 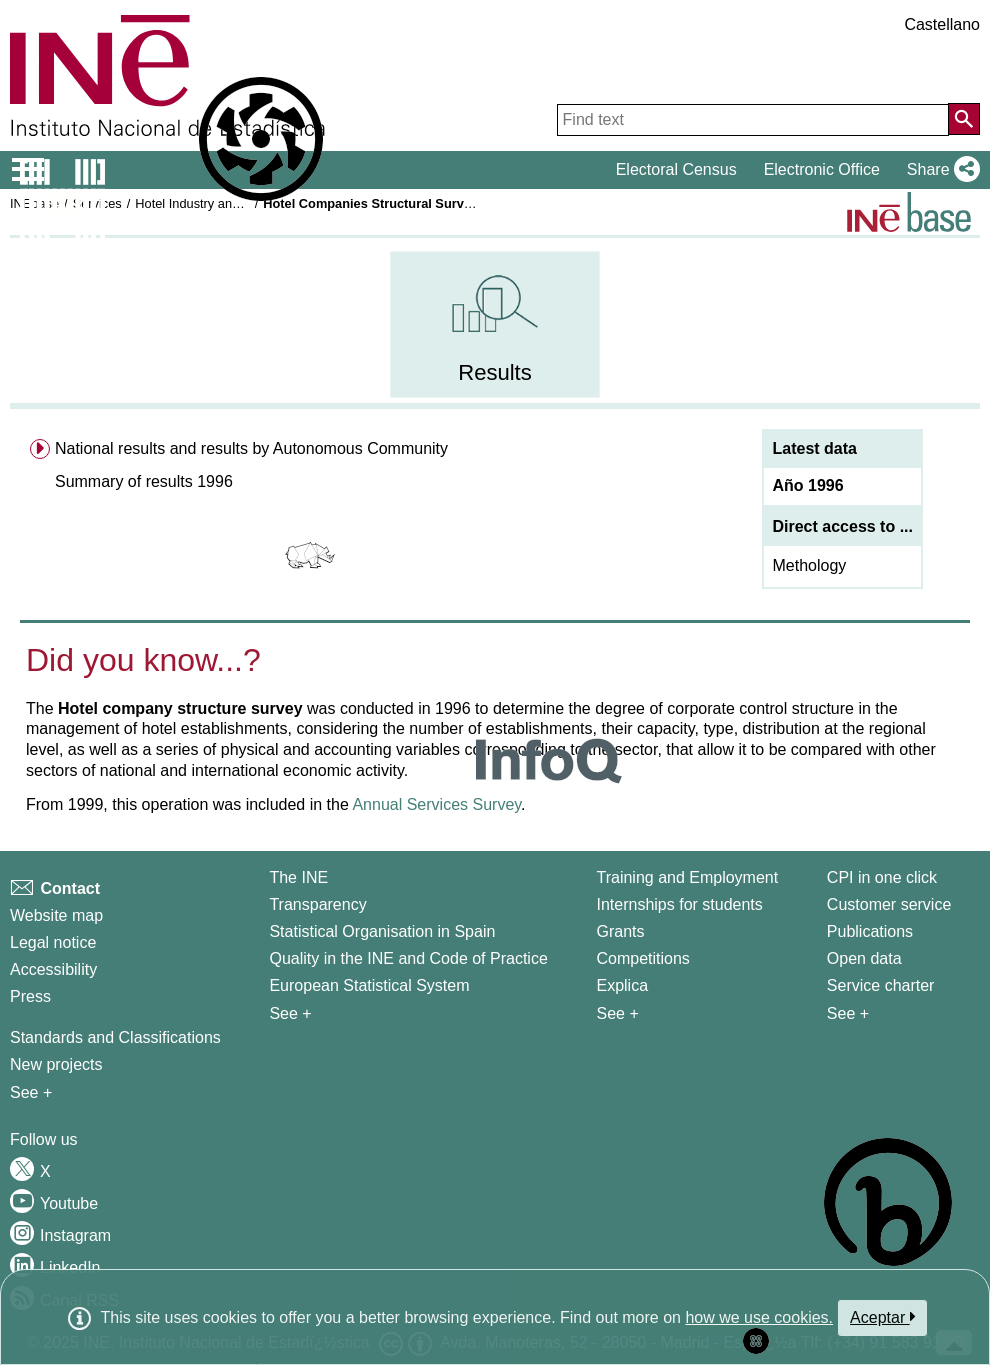 I want to click on quasar framework logo, so click(x=261, y=139).